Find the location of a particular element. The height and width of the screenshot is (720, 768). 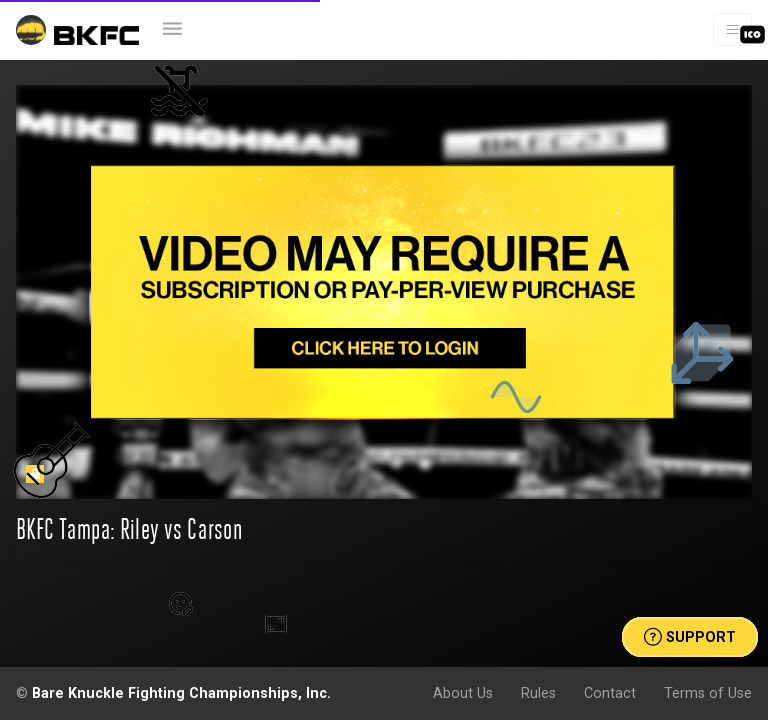

access 3D vector or coordinate tools is located at coordinates (698, 356).